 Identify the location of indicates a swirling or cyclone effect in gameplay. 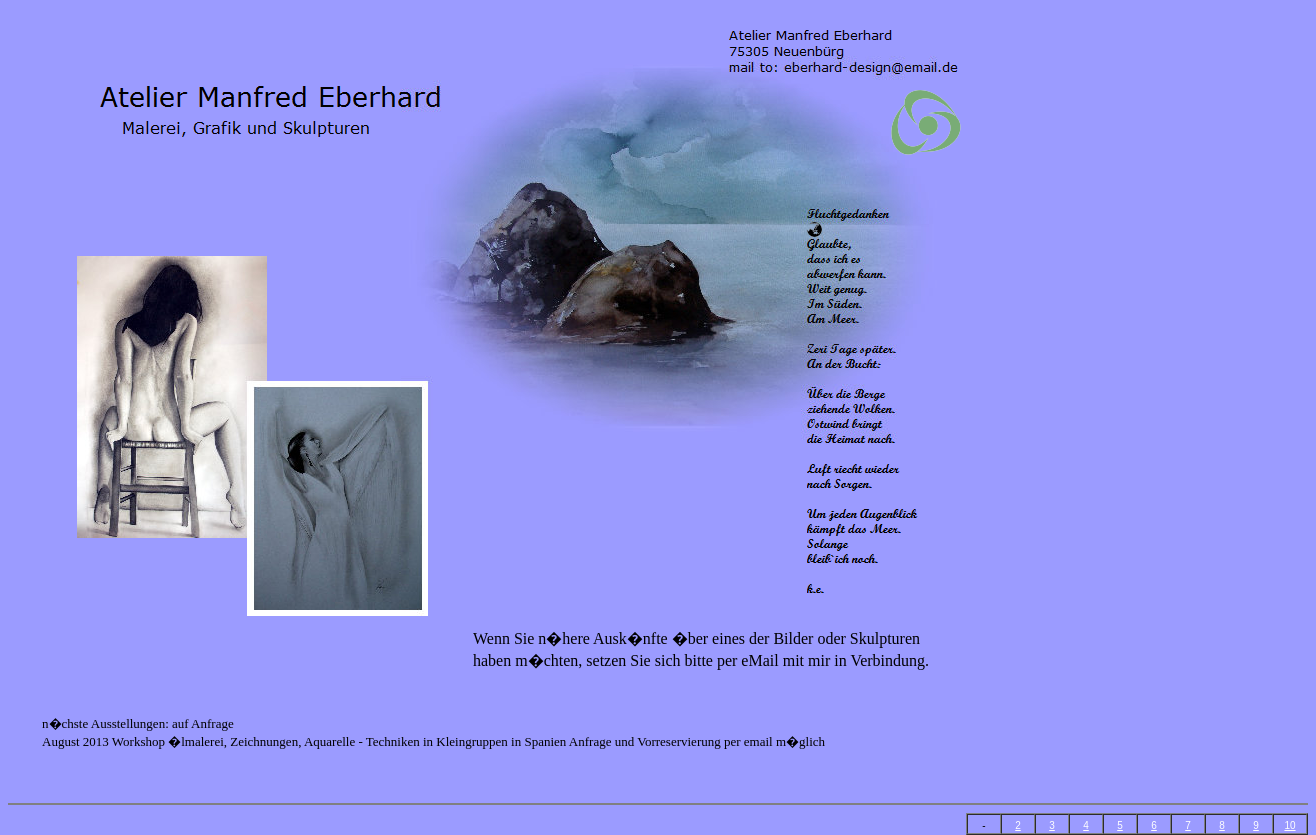
(925, 122).